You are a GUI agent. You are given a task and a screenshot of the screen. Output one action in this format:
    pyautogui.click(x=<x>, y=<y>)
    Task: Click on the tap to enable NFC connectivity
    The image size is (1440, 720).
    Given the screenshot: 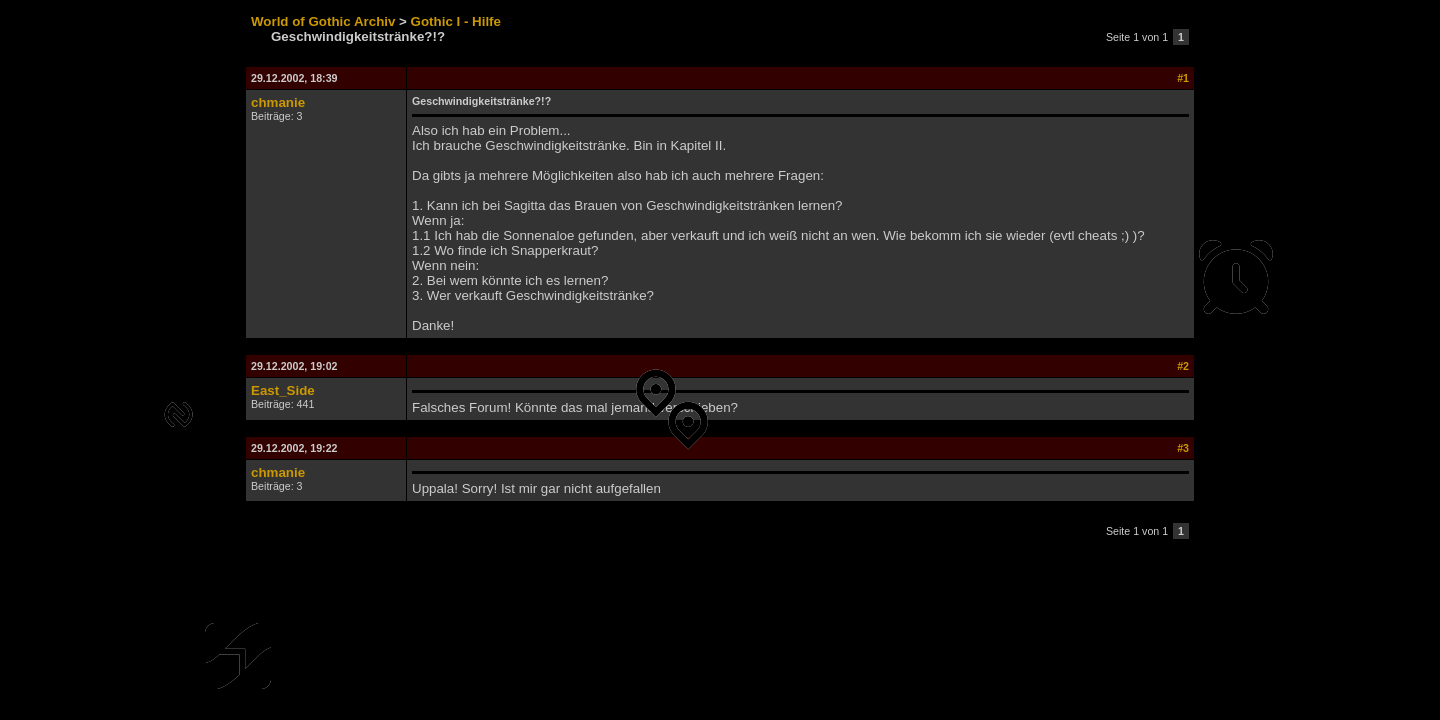 What is the action you would take?
    pyautogui.click(x=178, y=414)
    